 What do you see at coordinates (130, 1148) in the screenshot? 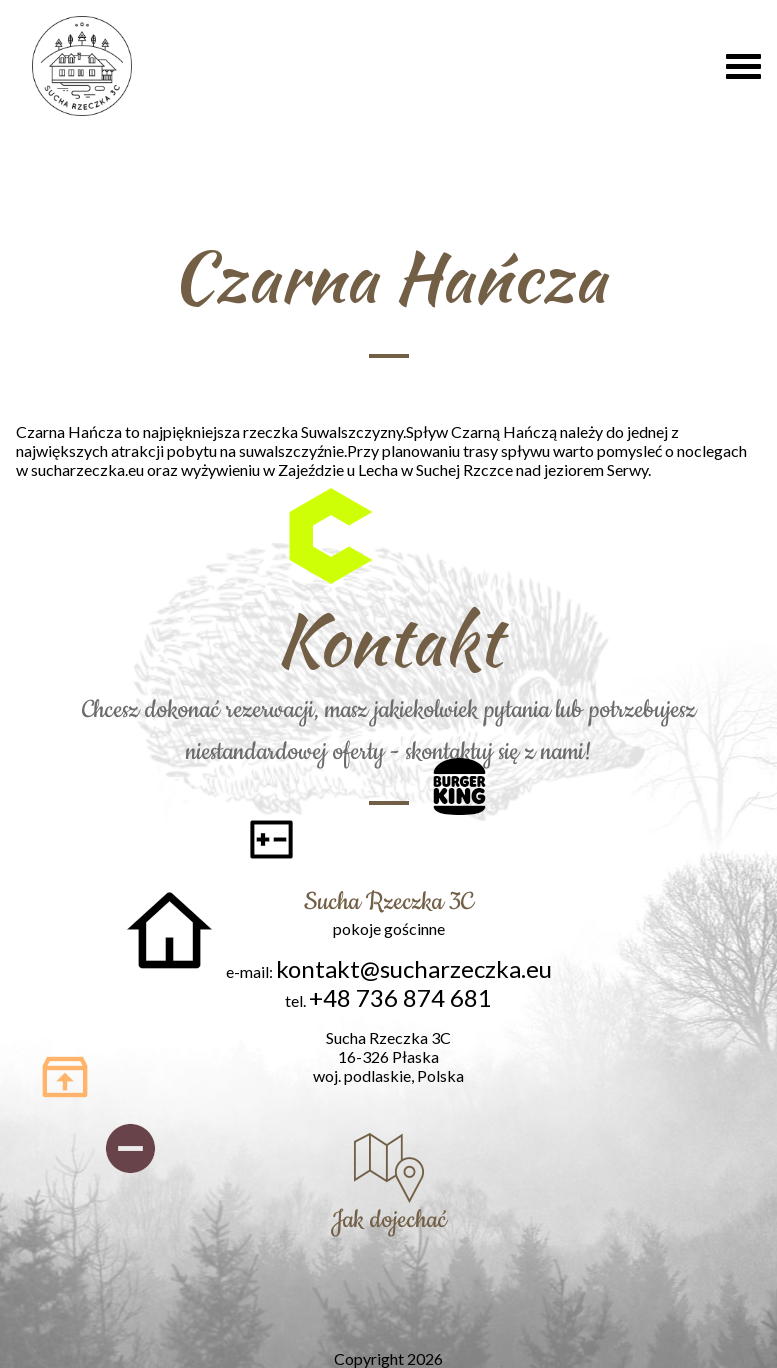
I see `indicates a blocked or restricted action` at bounding box center [130, 1148].